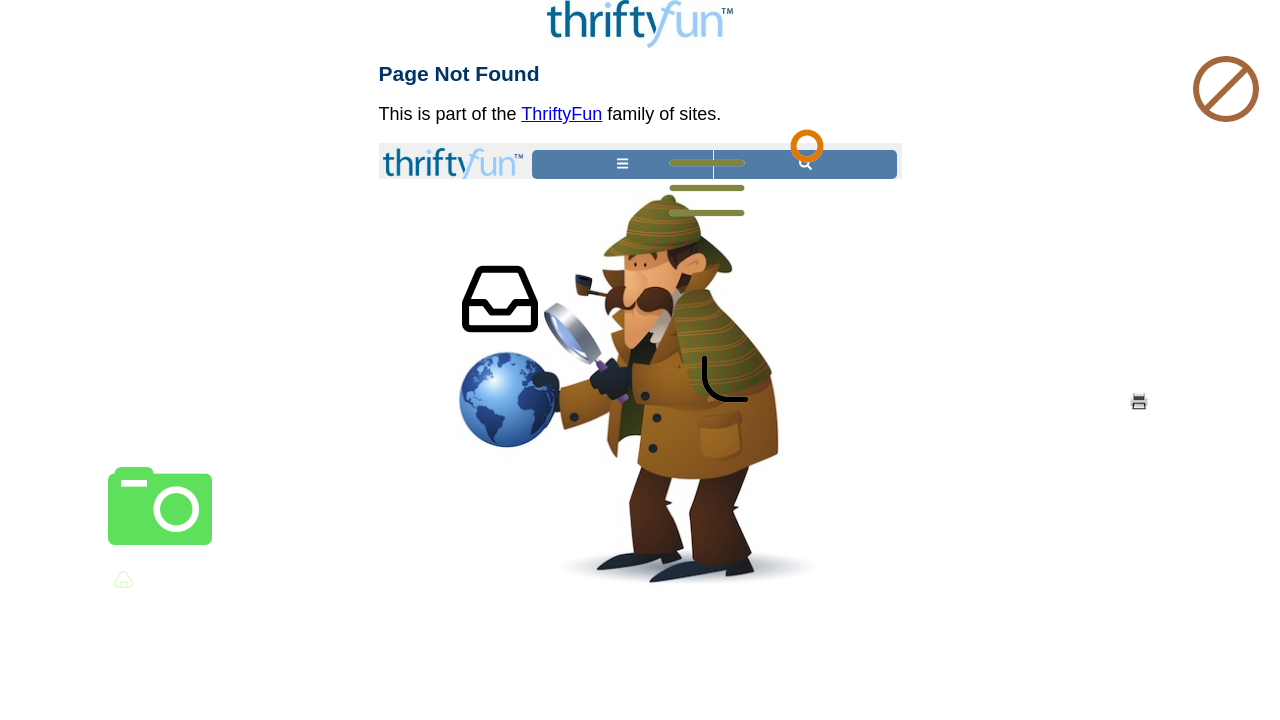 The width and height of the screenshot is (1280, 720). Describe the element at coordinates (500, 299) in the screenshot. I see `view your inbox` at that location.